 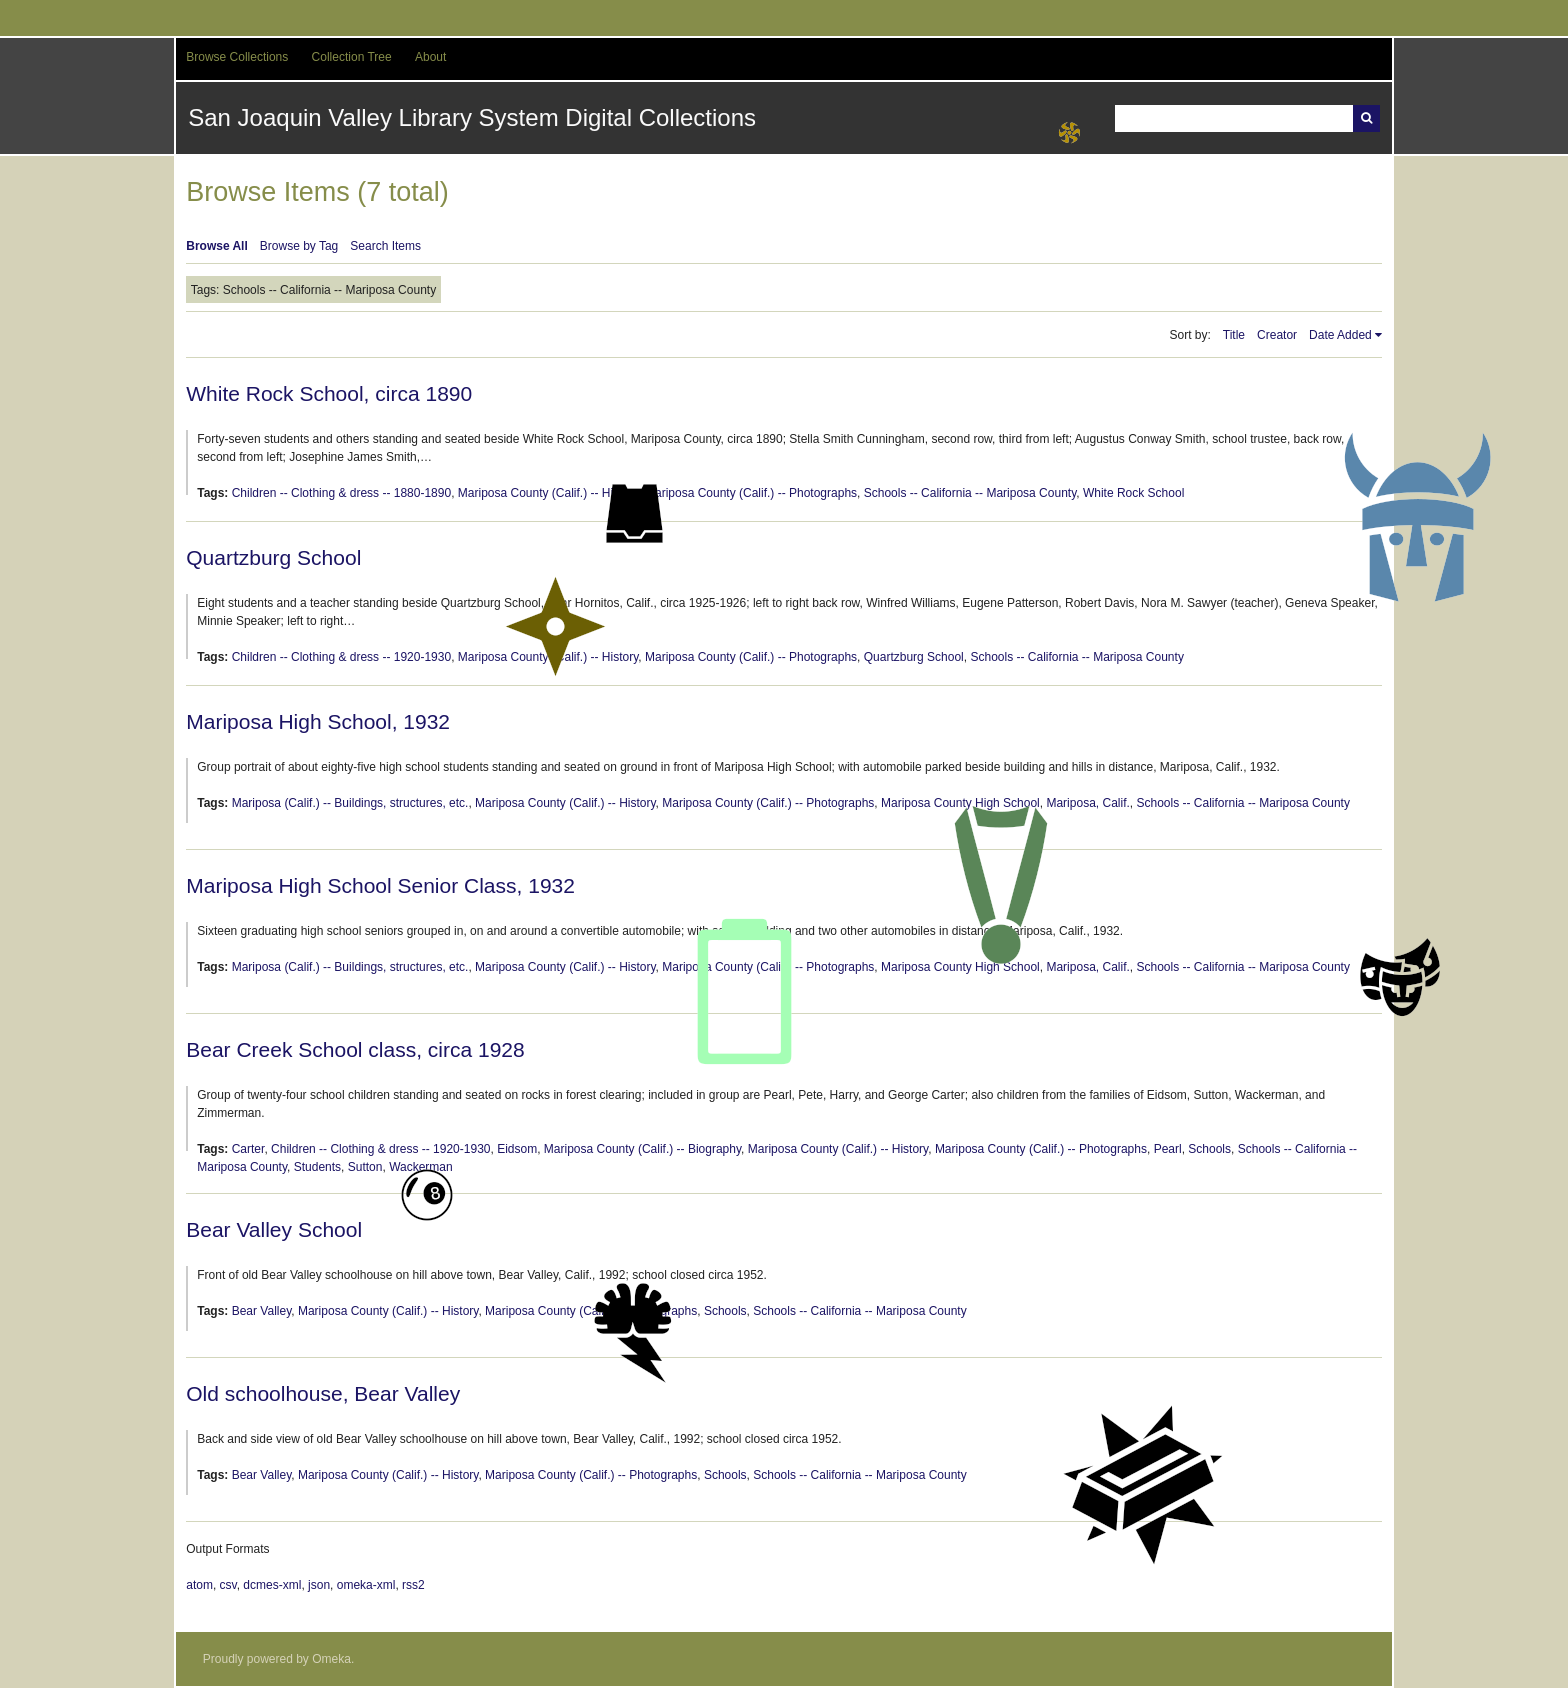 I want to click on indicates empty battery status, so click(x=744, y=991).